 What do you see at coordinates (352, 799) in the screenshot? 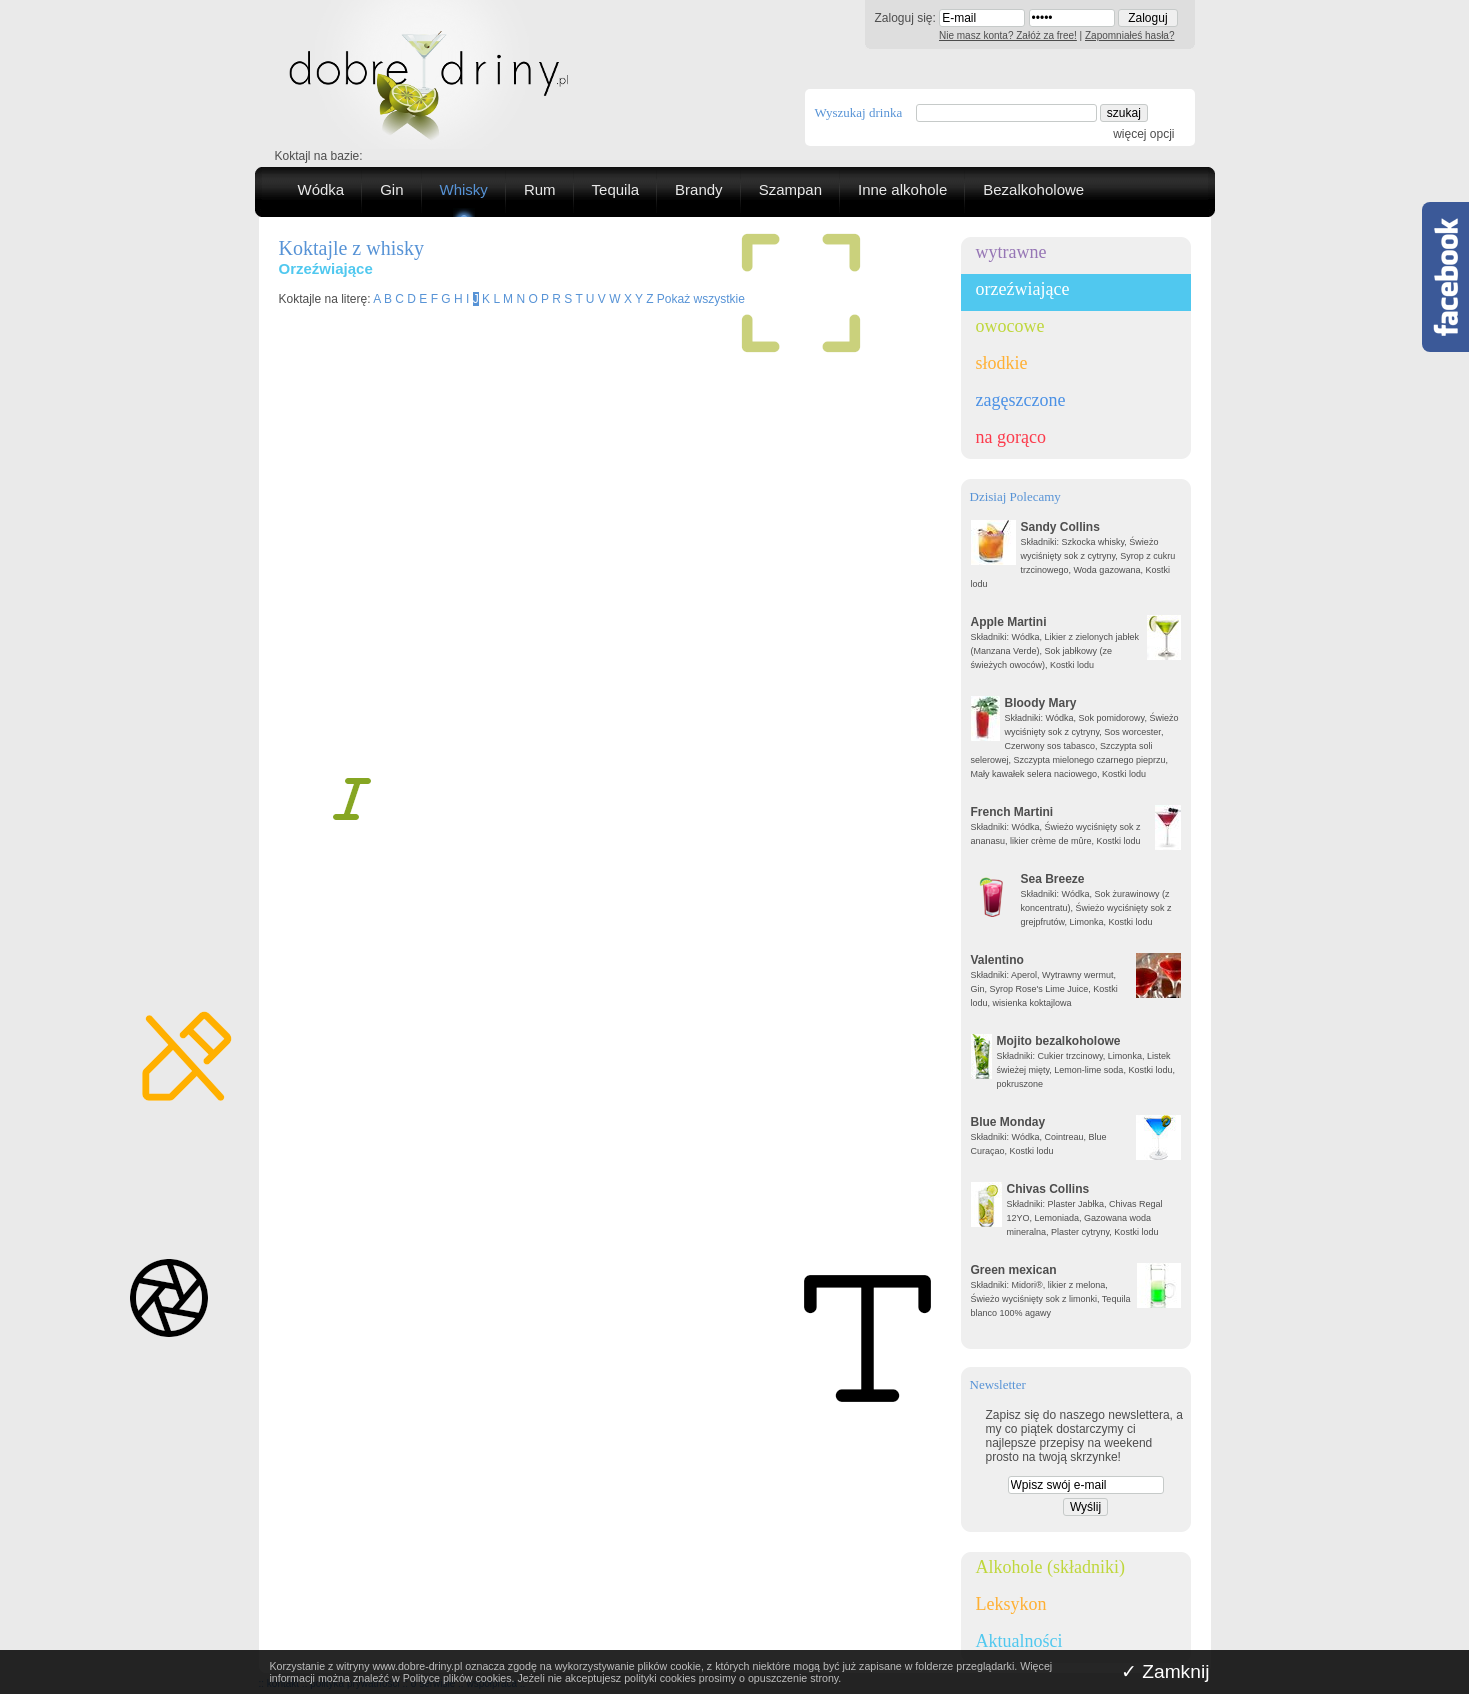
I see `apply italic formatting to selected text` at bounding box center [352, 799].